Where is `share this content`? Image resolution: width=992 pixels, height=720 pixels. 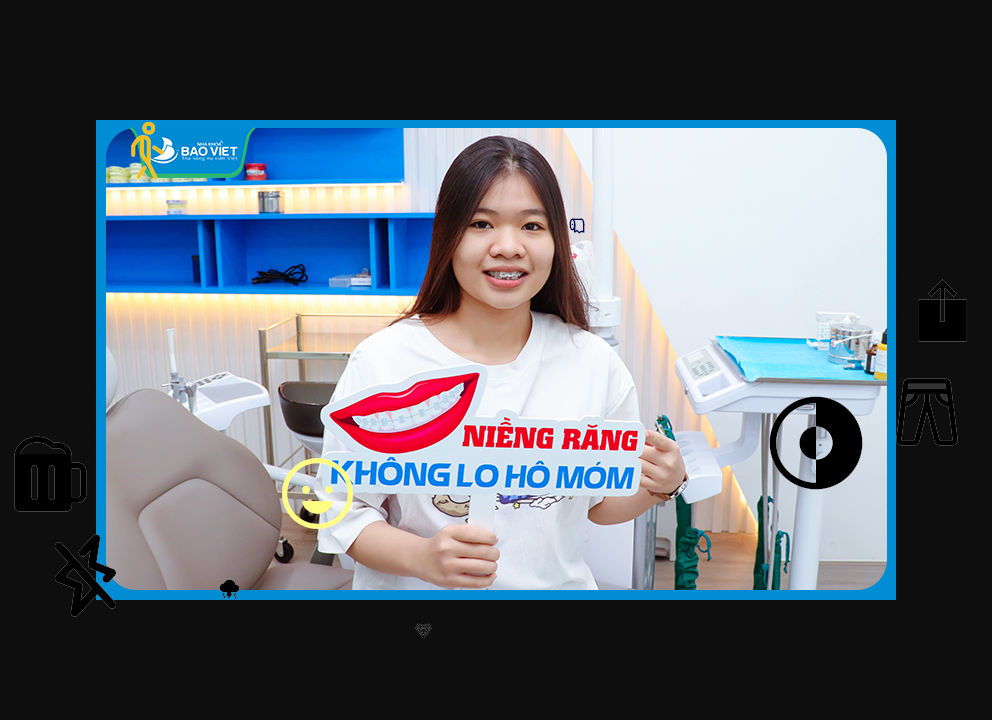 share this content is located at coordinates (942, 310).